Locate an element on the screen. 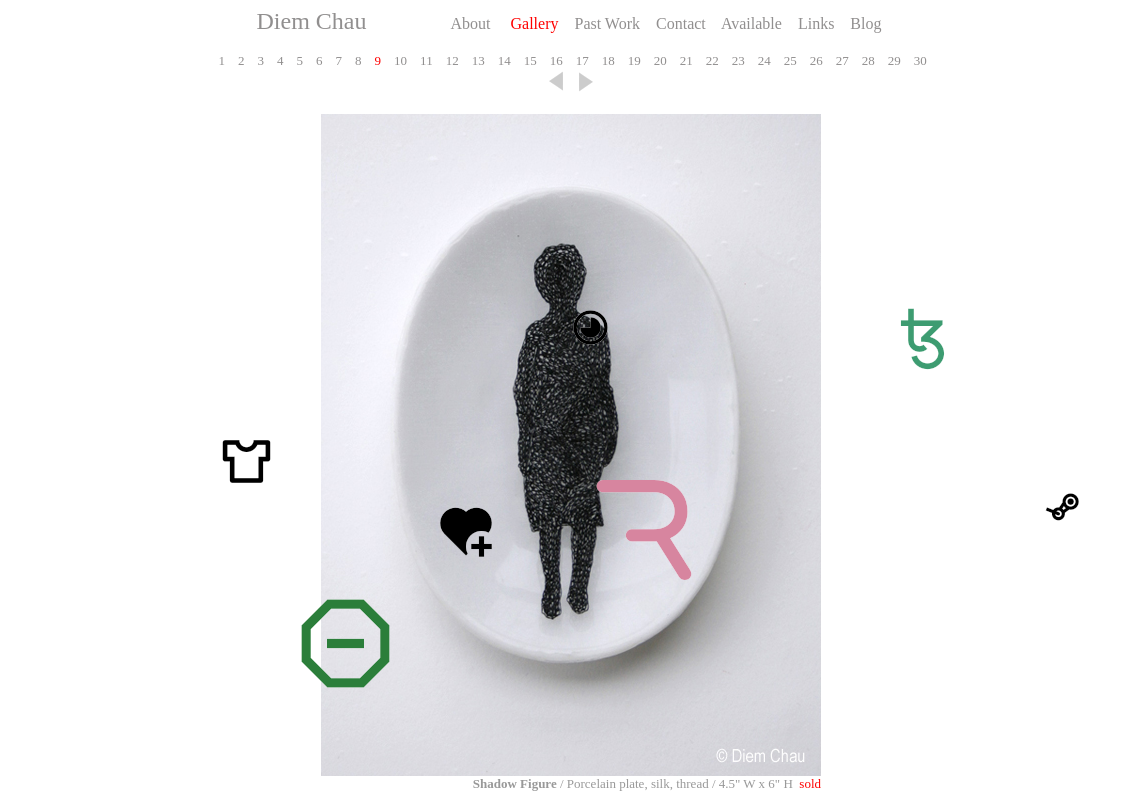  indicates spam or blocked content is located at coordinates (345, 643).